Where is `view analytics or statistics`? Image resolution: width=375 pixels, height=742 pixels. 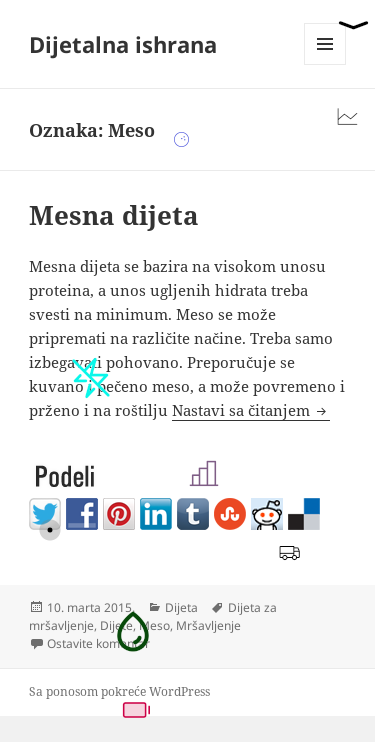
view analytics or statistics is located at coordinates (204, 474).